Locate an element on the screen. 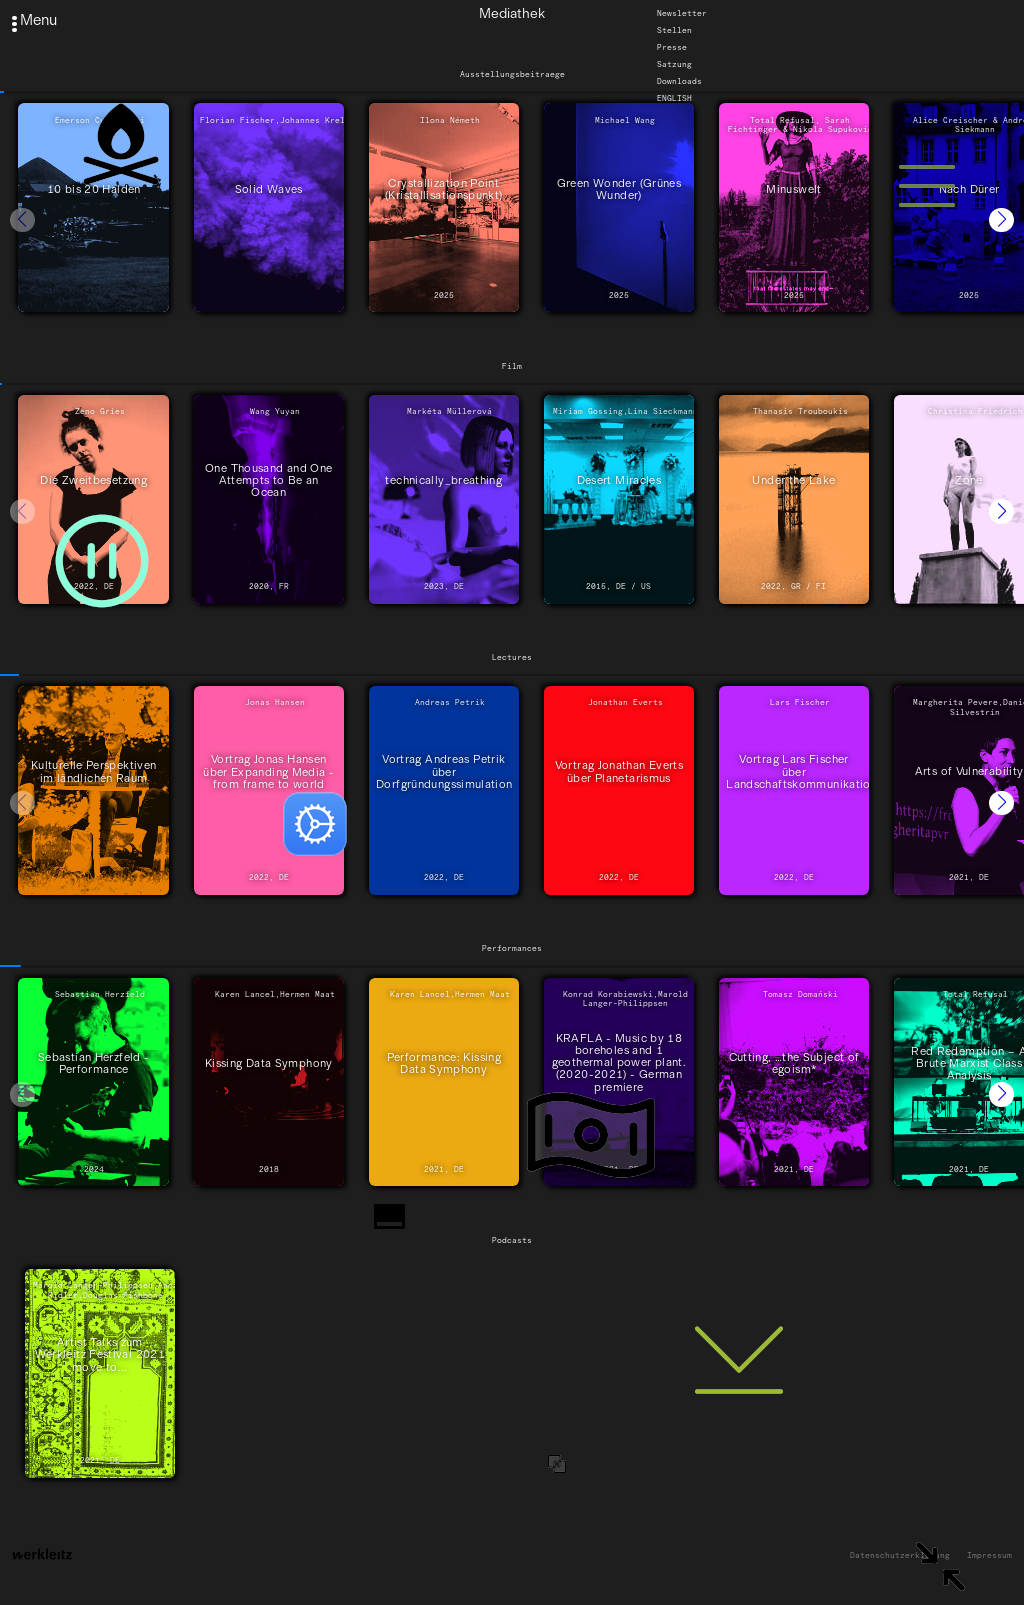 This screenshot has width=1024, height=1605. view items in list format is located at coordinates (927, 186).